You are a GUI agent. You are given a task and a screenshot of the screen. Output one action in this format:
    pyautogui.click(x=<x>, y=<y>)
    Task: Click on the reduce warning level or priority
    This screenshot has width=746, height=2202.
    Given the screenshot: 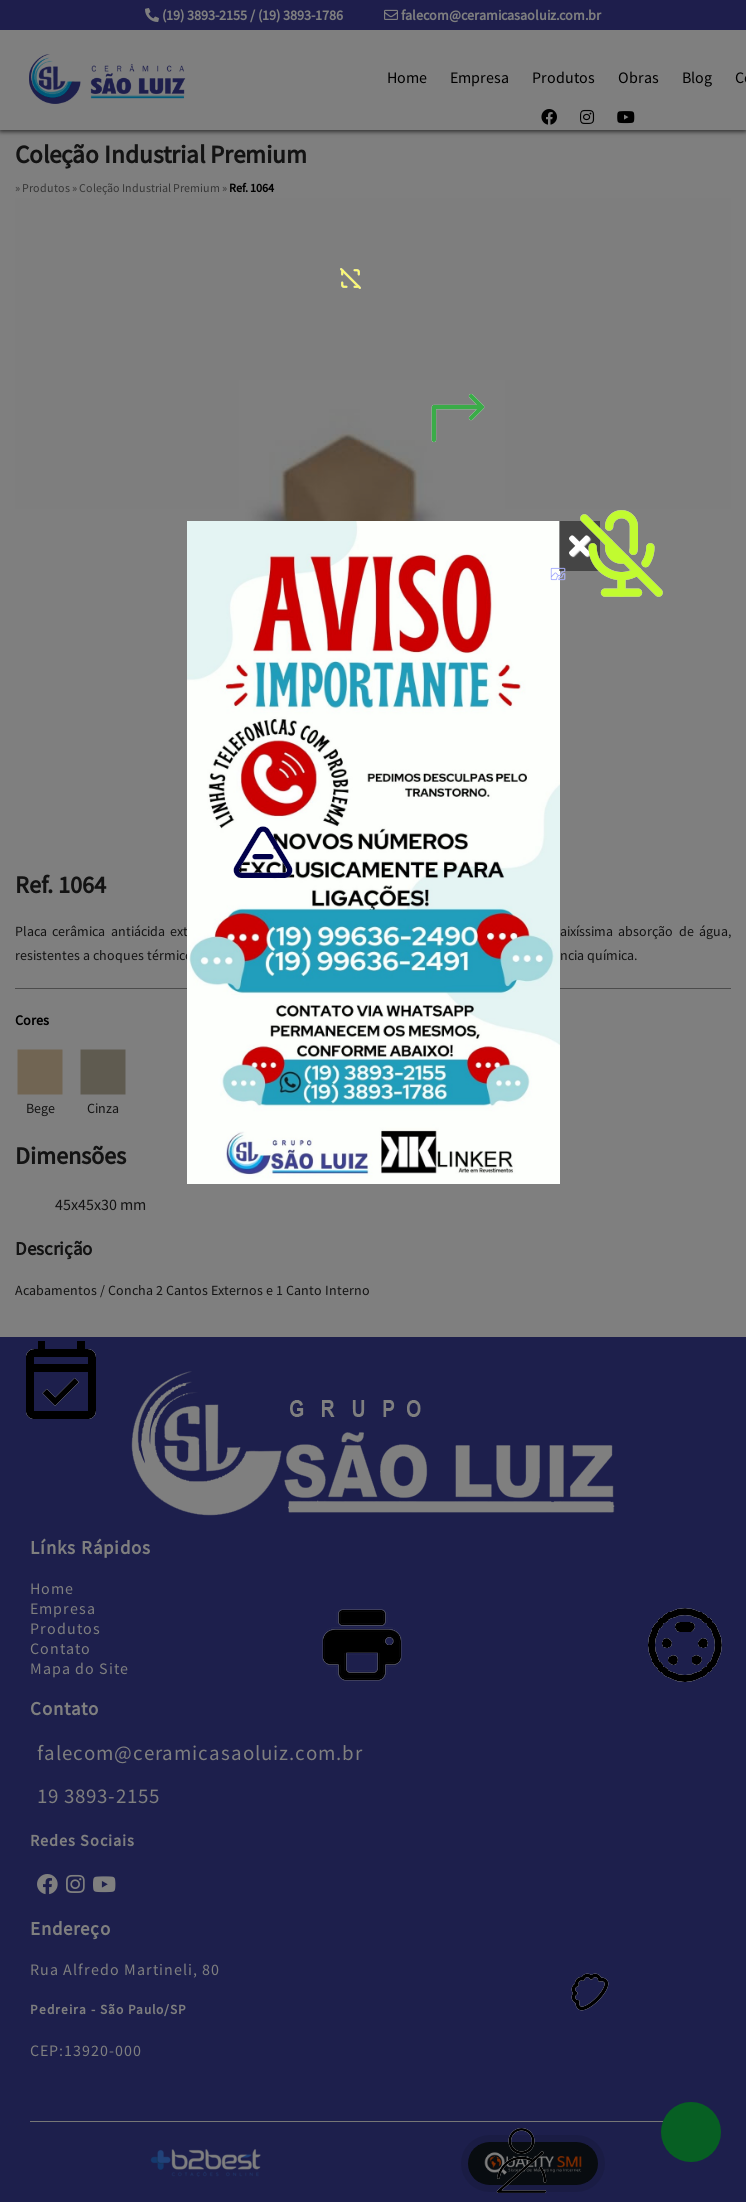 What is the action you would take?
    pyautogui.click(x=263, y=854)
    